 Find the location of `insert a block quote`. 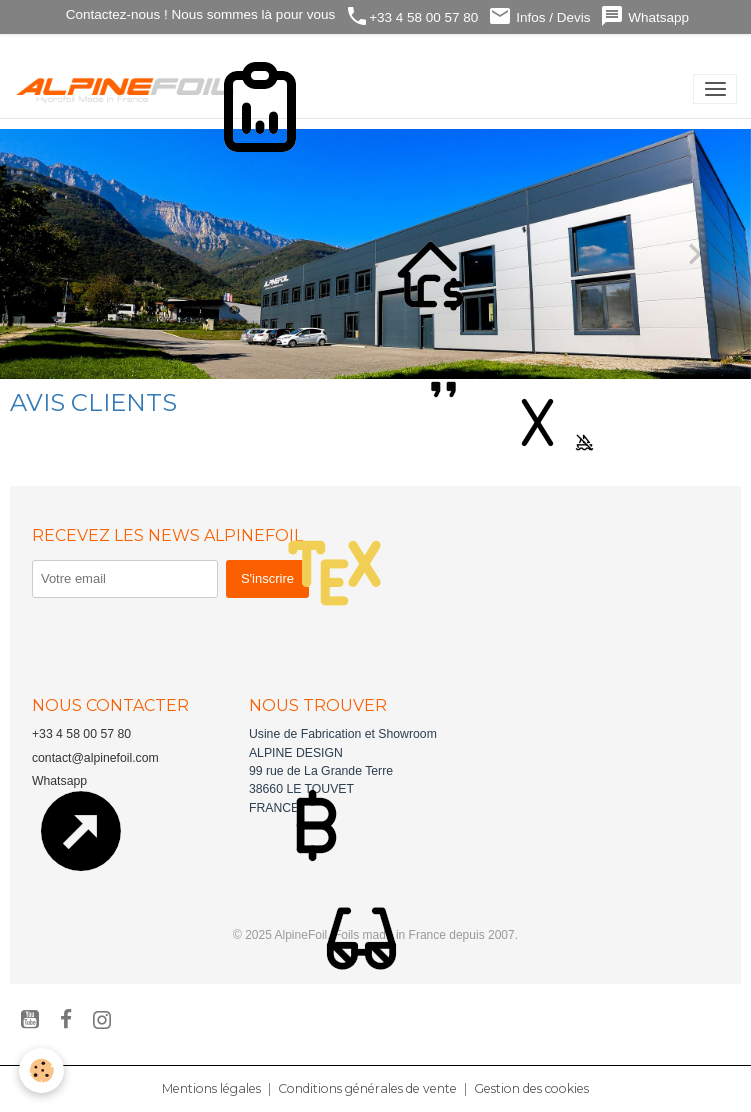

insert a block quote is located at coordinates (443, 389).